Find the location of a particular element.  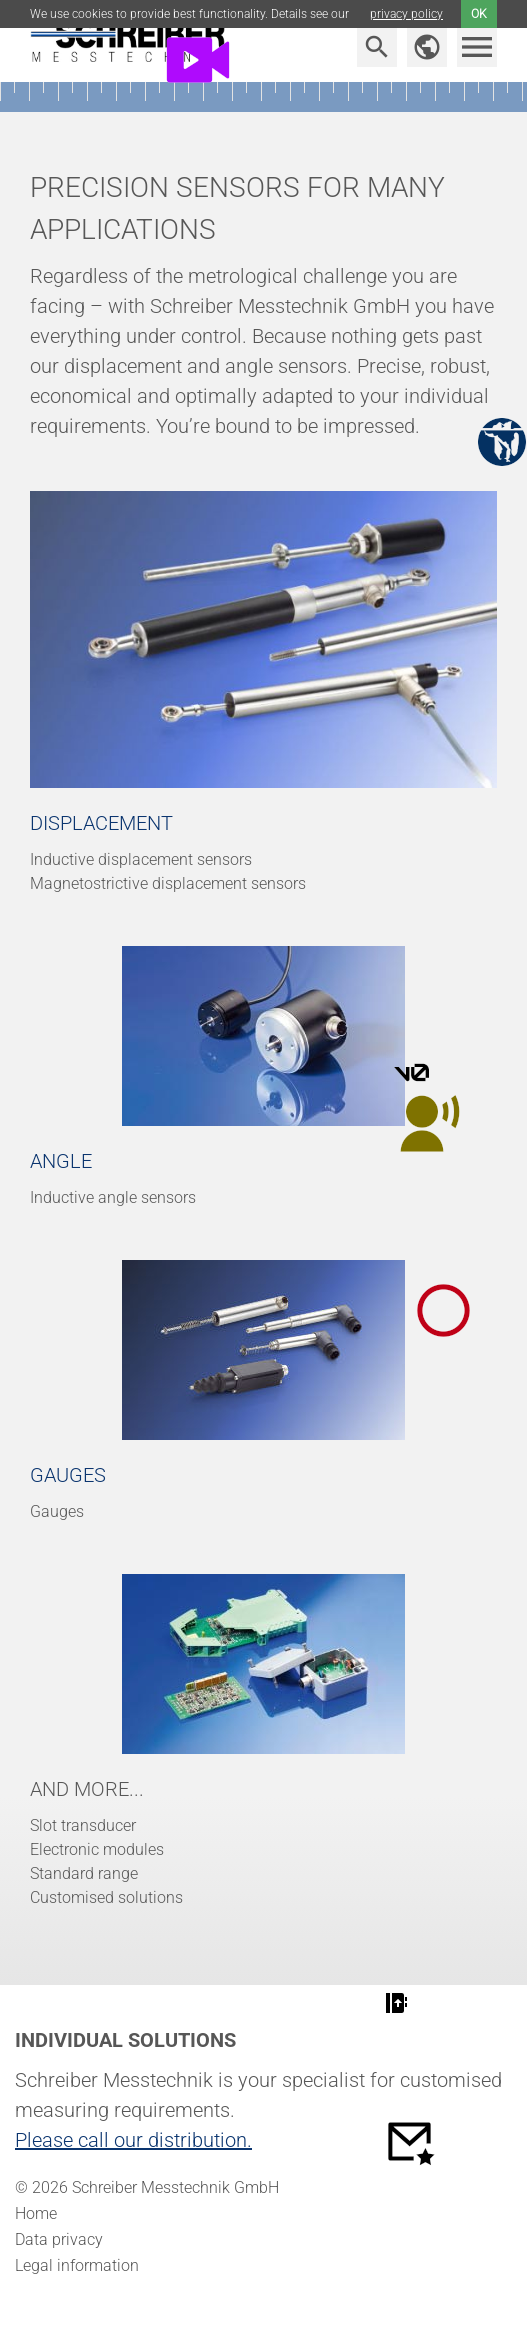

view starred or important emails is located at coordinates (409, 2141).